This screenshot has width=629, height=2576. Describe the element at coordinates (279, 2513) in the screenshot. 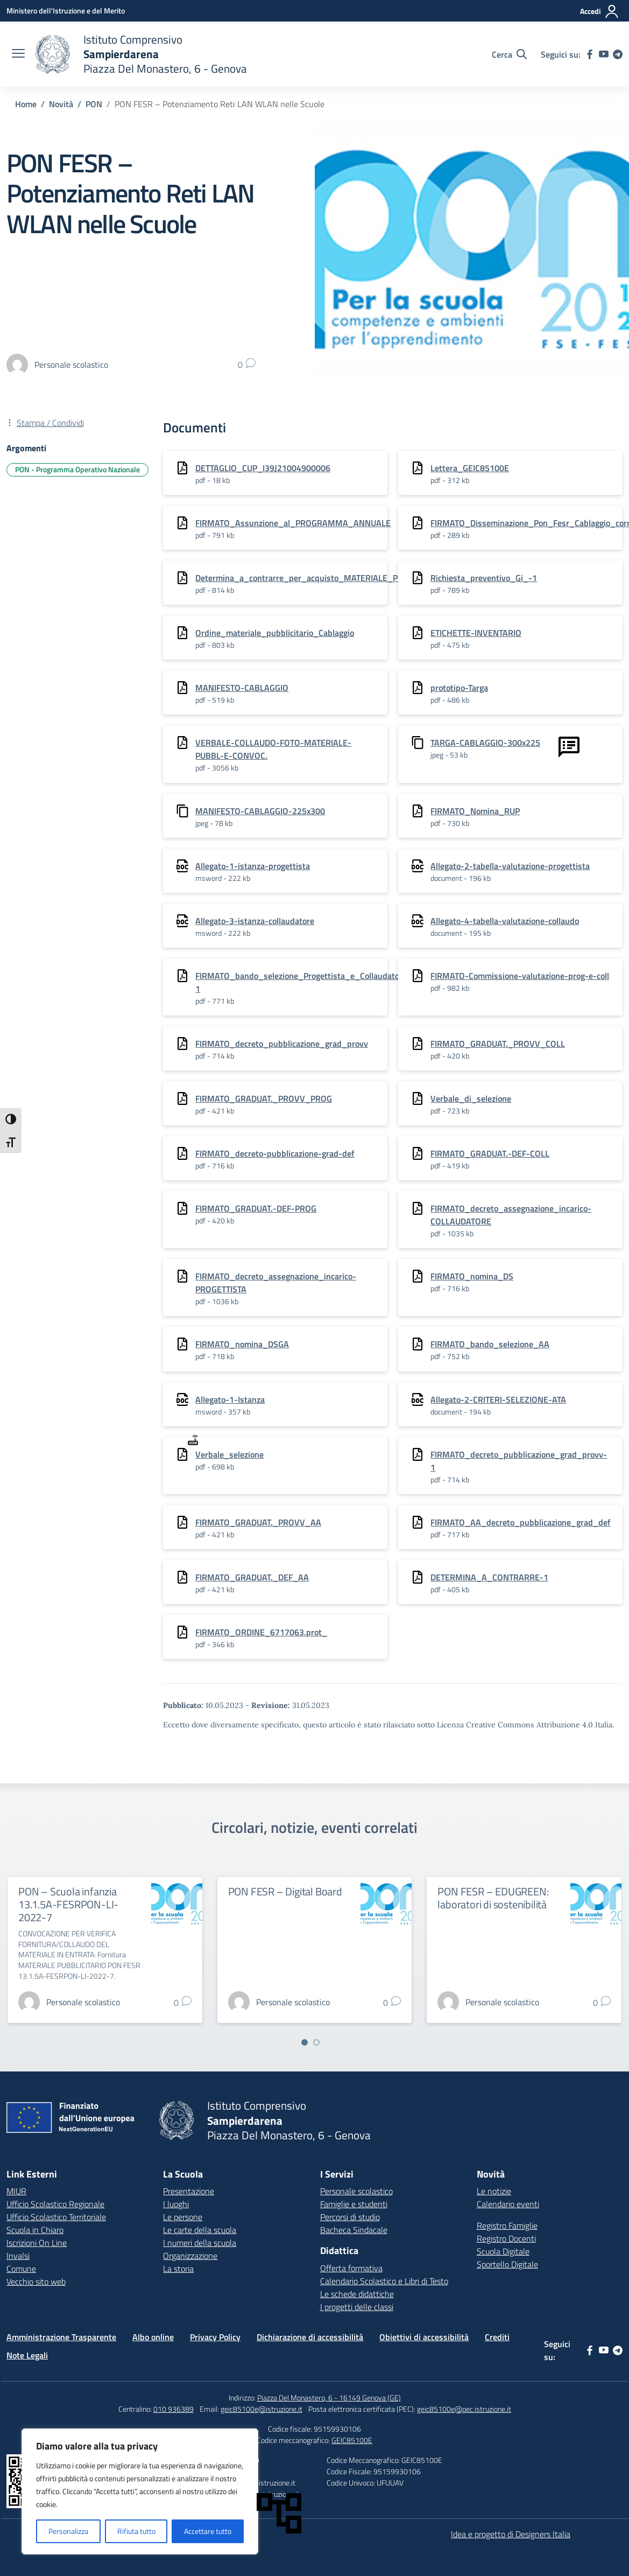

I see `view organizational hierarchy or structure` at that location.